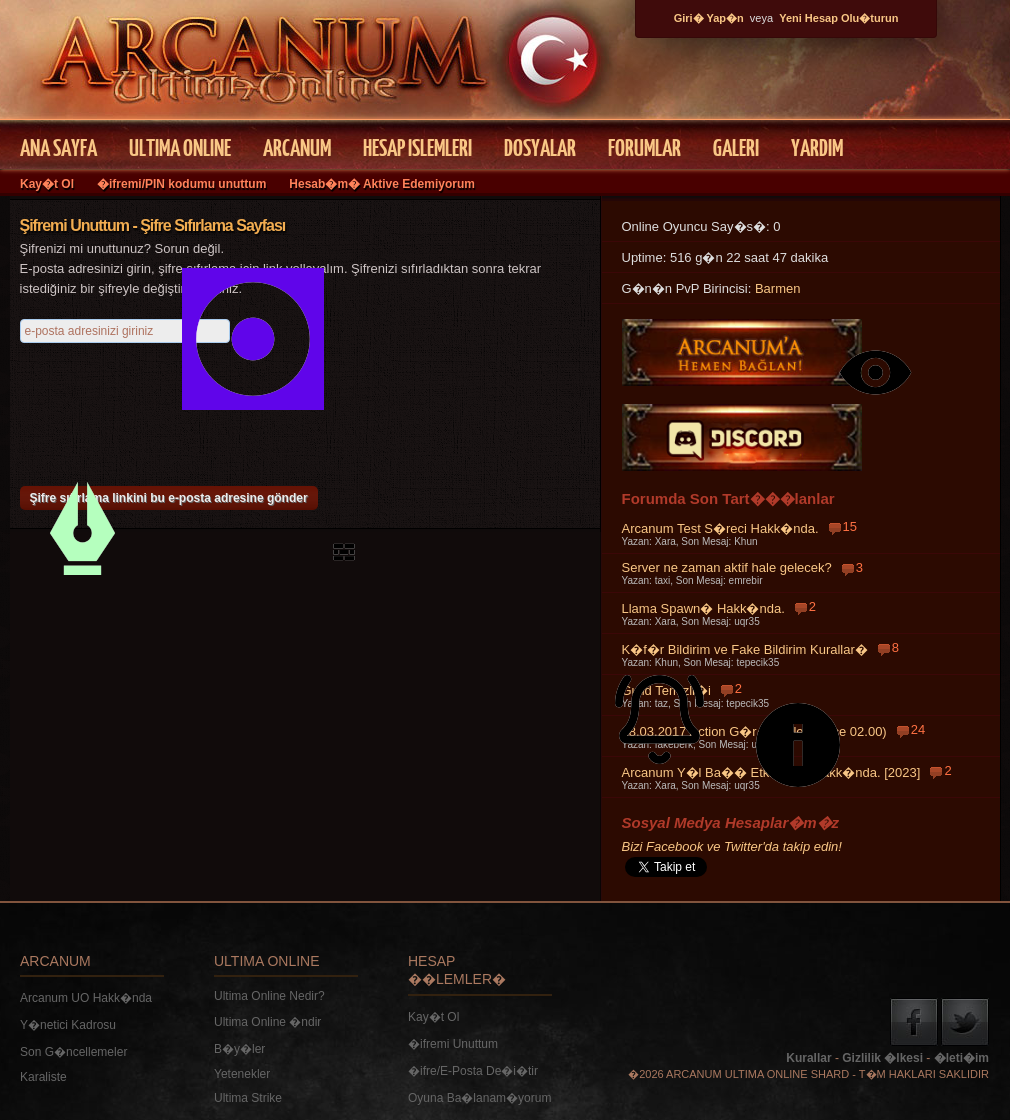 This screenshot has width=1010, height=1120. I want to click on access vector drawing tools, so click(82, 528).